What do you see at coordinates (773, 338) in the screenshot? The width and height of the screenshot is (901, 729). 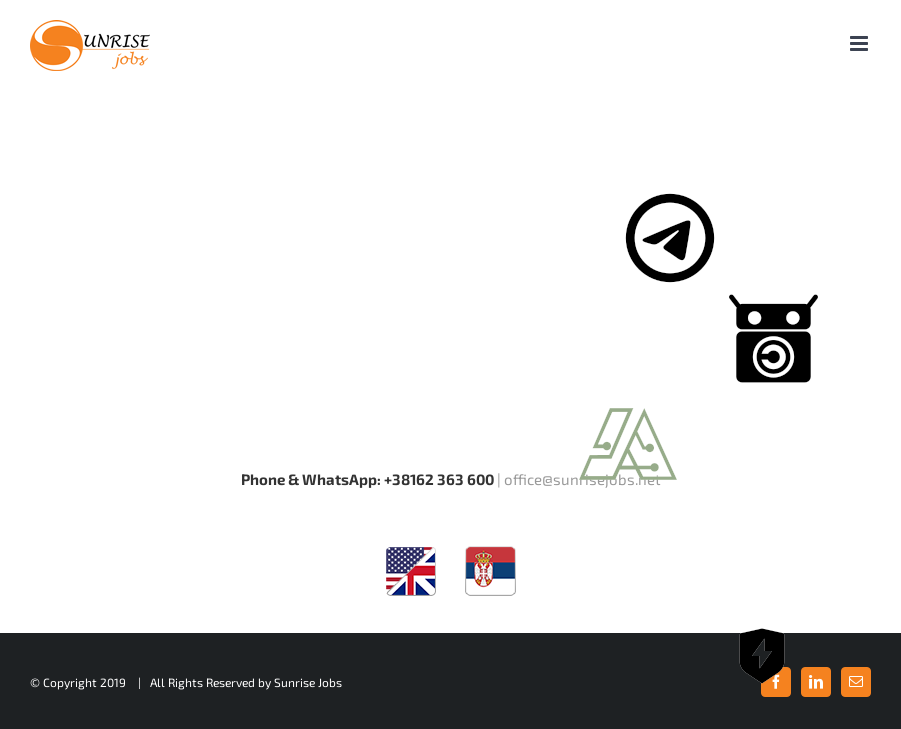 I see `open the F-Droid app store` at bounding box center [773, 338].